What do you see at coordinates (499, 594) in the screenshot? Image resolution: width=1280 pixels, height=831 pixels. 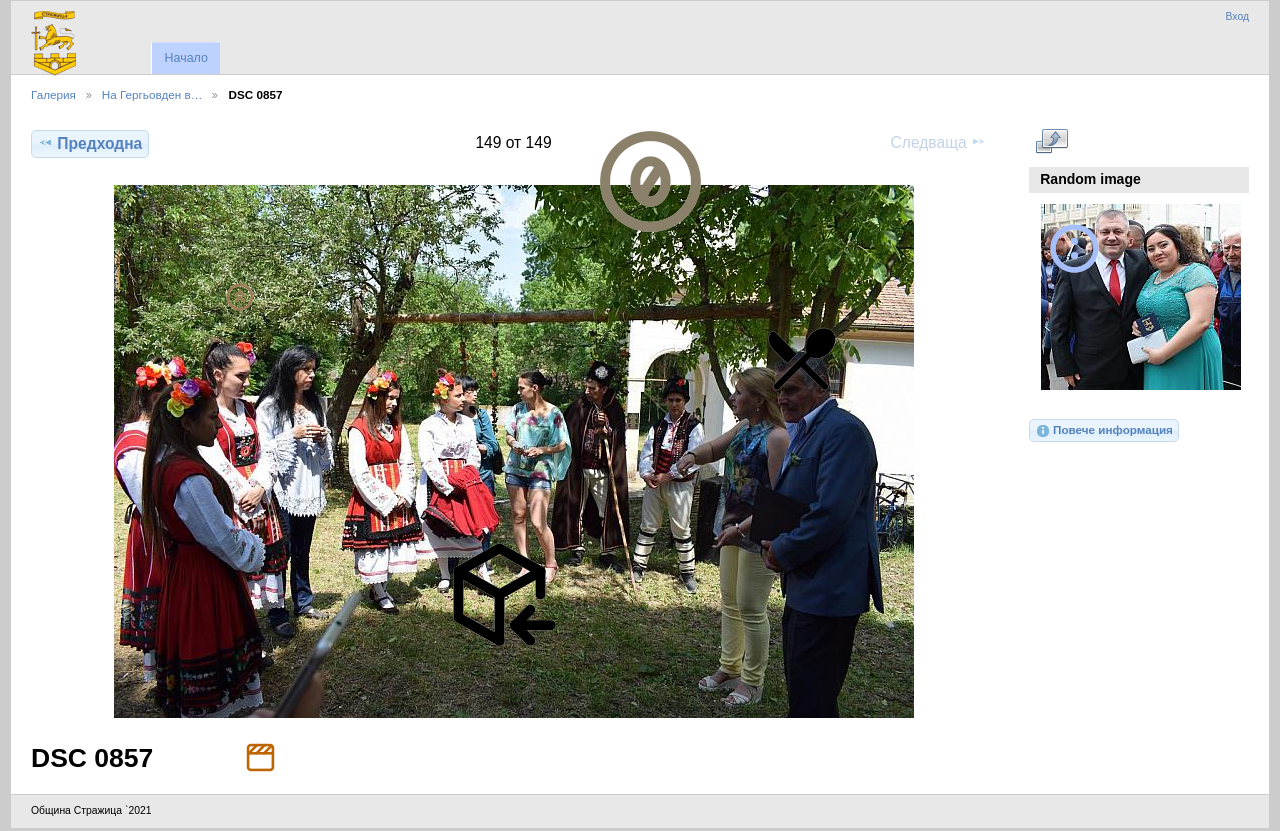 I see `import a package or module` at bounding box center [499, 594].